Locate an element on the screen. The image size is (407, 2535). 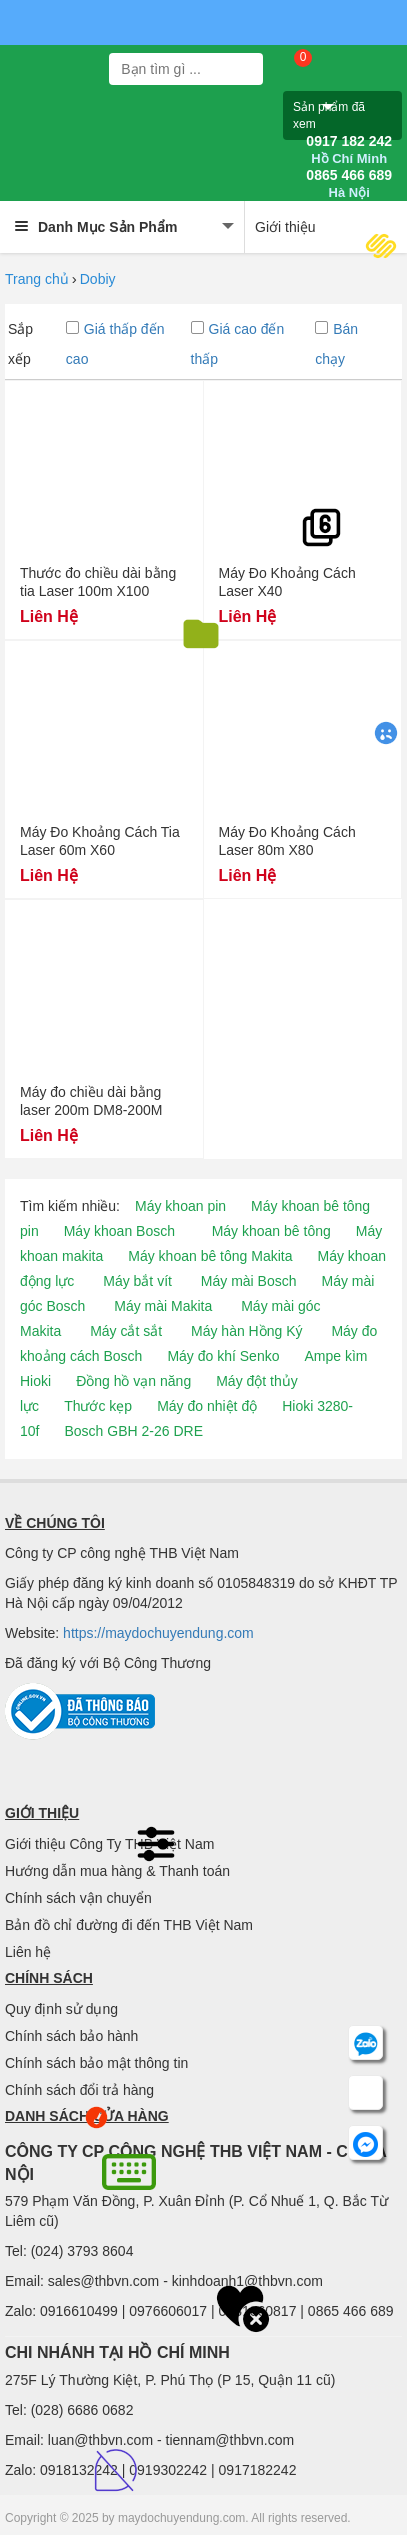
mute or disable chat notifications is located at coordinates (115, 2471).